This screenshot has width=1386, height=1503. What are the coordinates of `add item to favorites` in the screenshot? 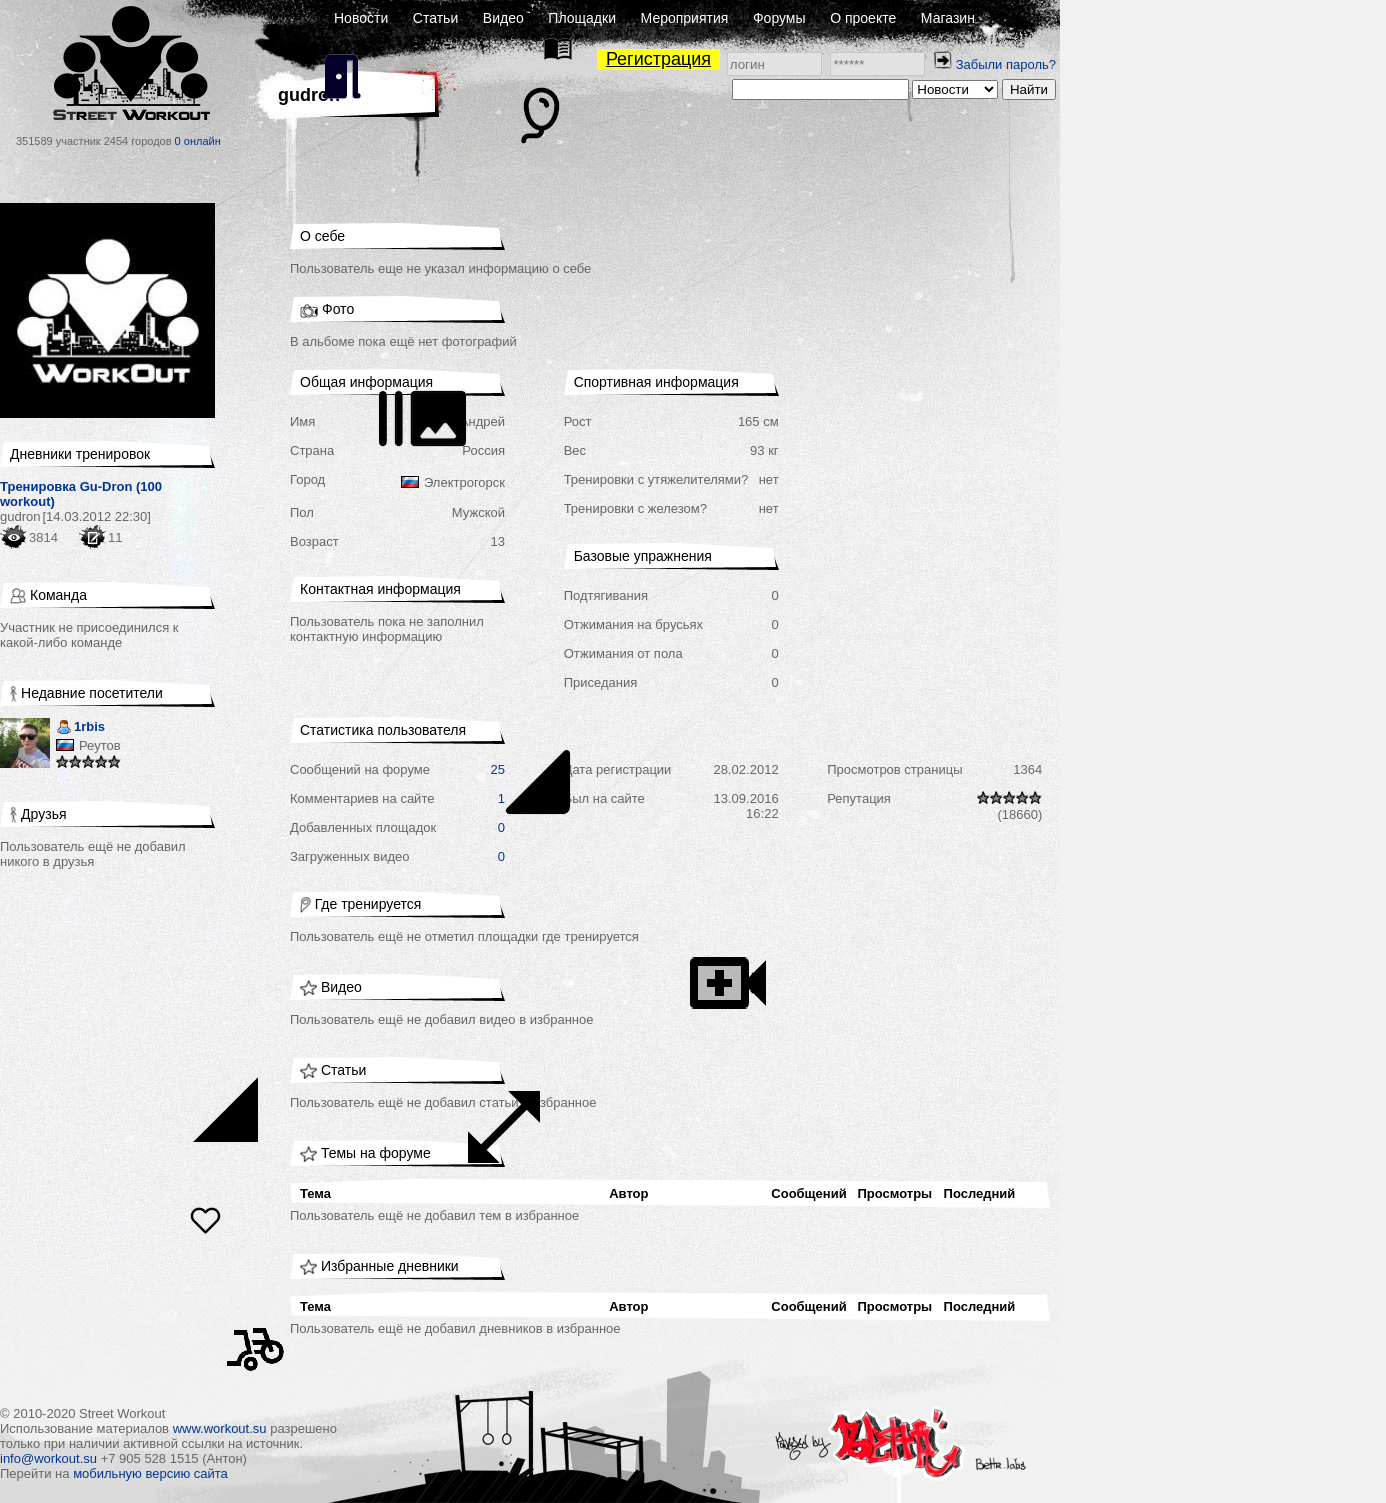 It's located at (205, 1220).